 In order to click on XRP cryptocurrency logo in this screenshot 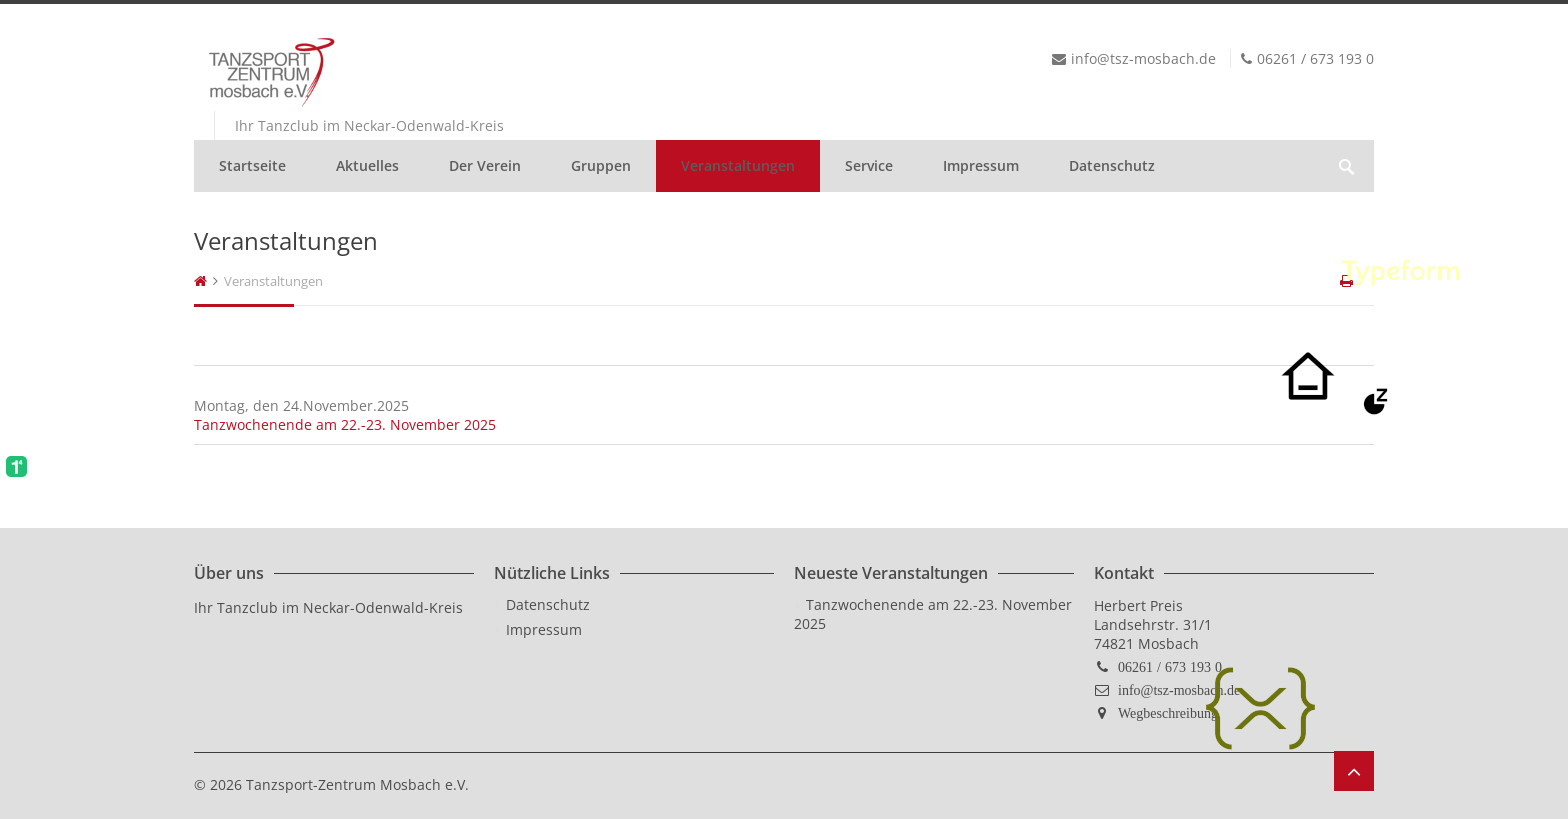, I will do `click(1260, 708)`.